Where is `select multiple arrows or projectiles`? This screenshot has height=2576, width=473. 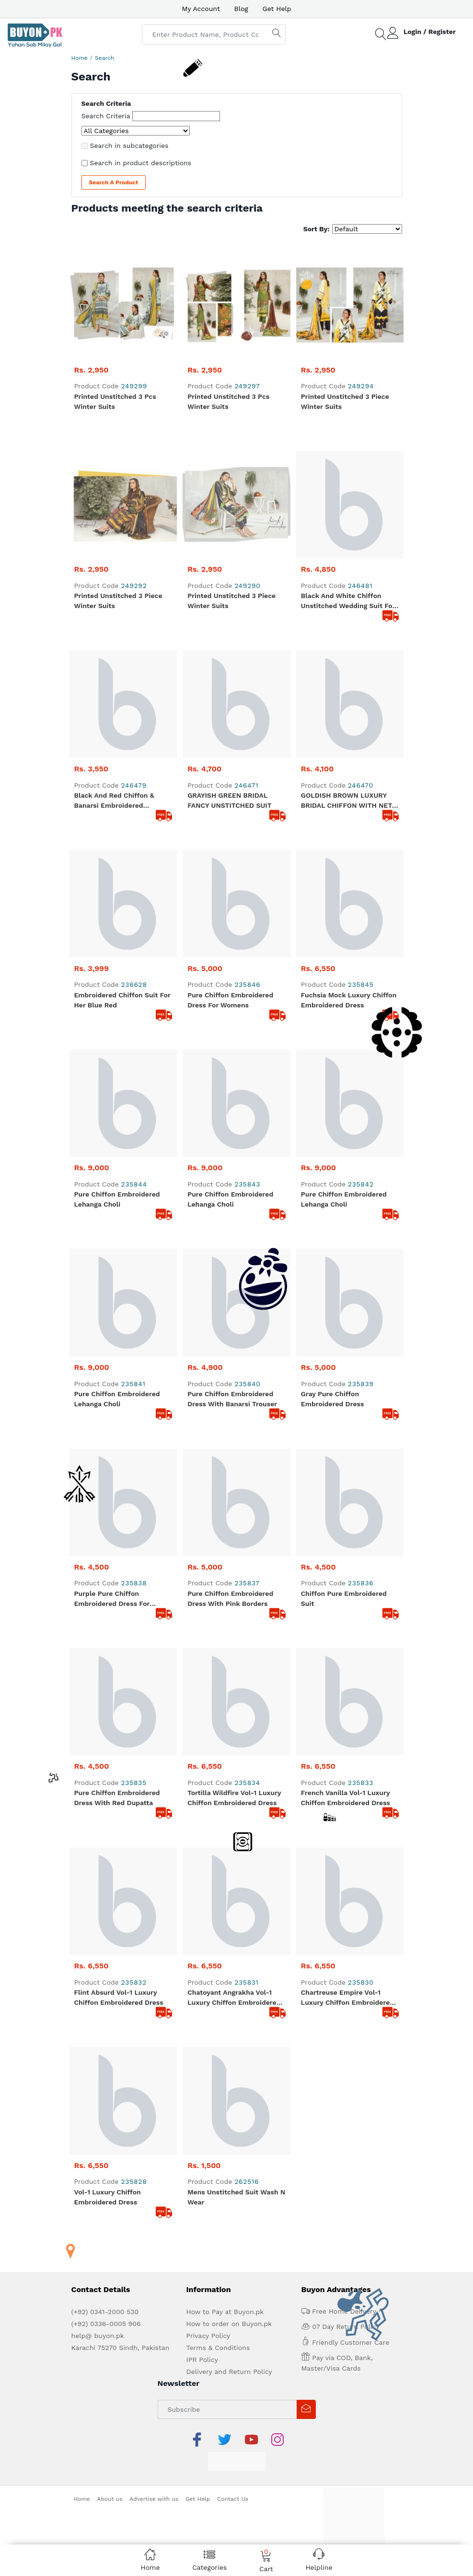
select multiple arrows or projectiles is located at coordinates (79, 1484).